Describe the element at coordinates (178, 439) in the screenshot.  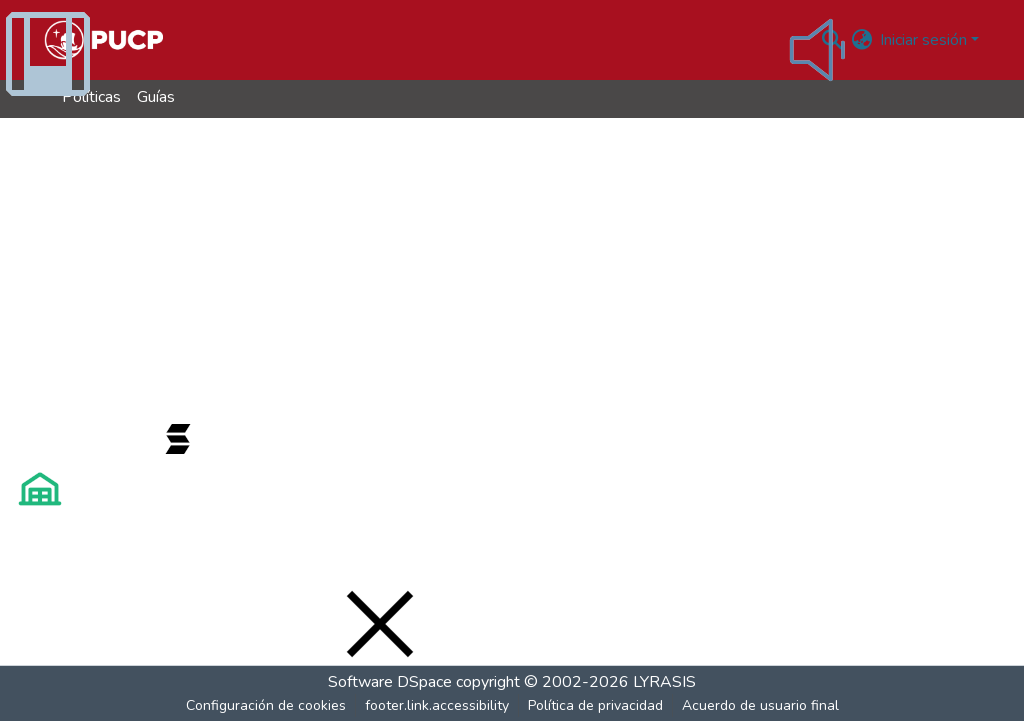
I see `view stacked layers or map overlays` at that location.